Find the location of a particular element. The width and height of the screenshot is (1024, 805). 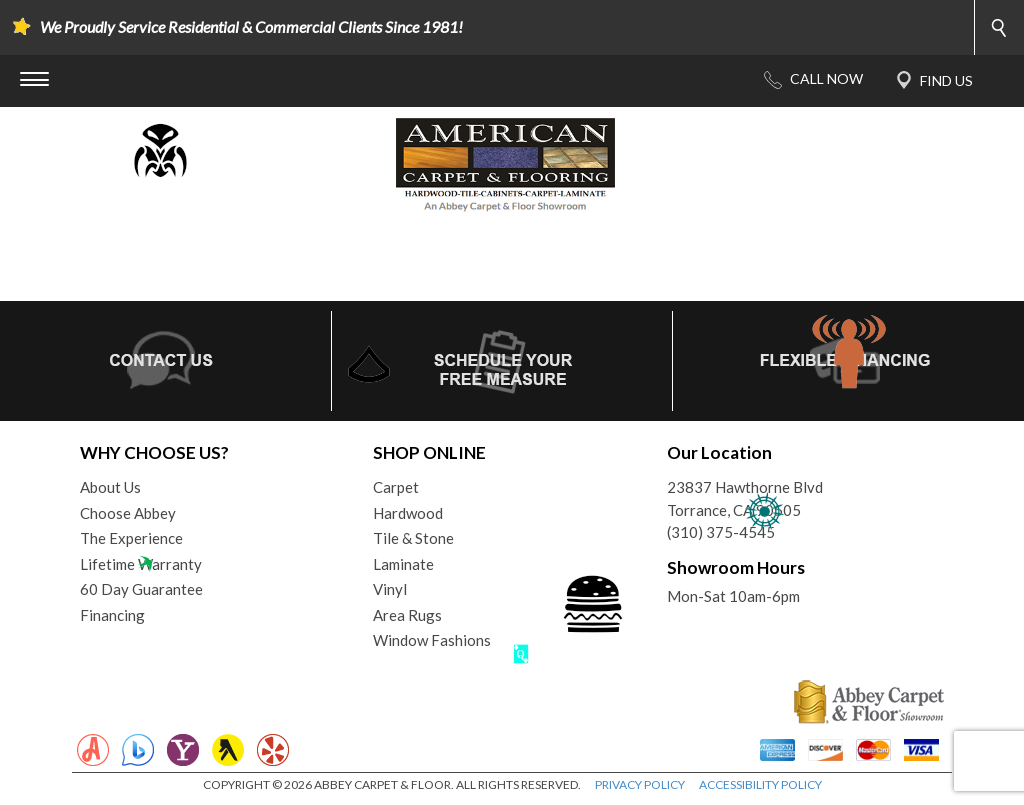

sun or light-based ability icon in a game interface is located at coordinates (764, 511).